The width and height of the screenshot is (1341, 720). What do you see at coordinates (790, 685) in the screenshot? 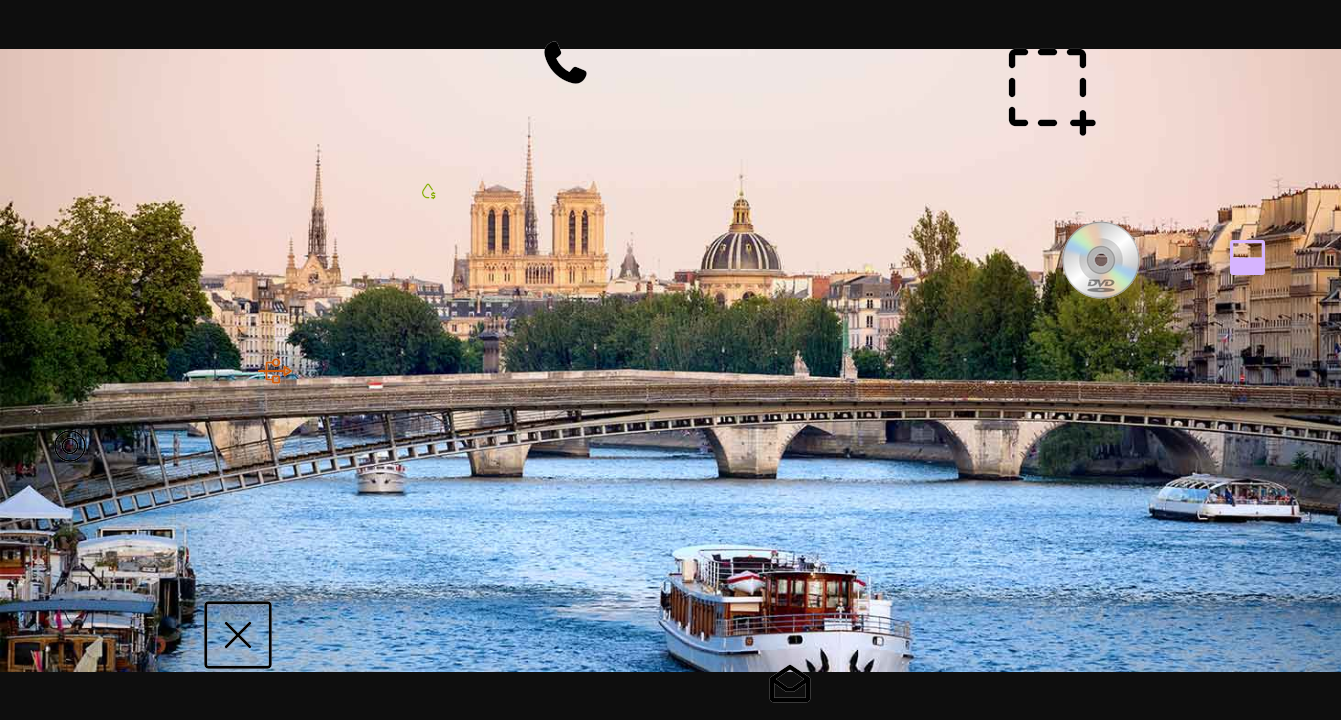
I see `view opened mail or messages` at bounding box center [790, 685].